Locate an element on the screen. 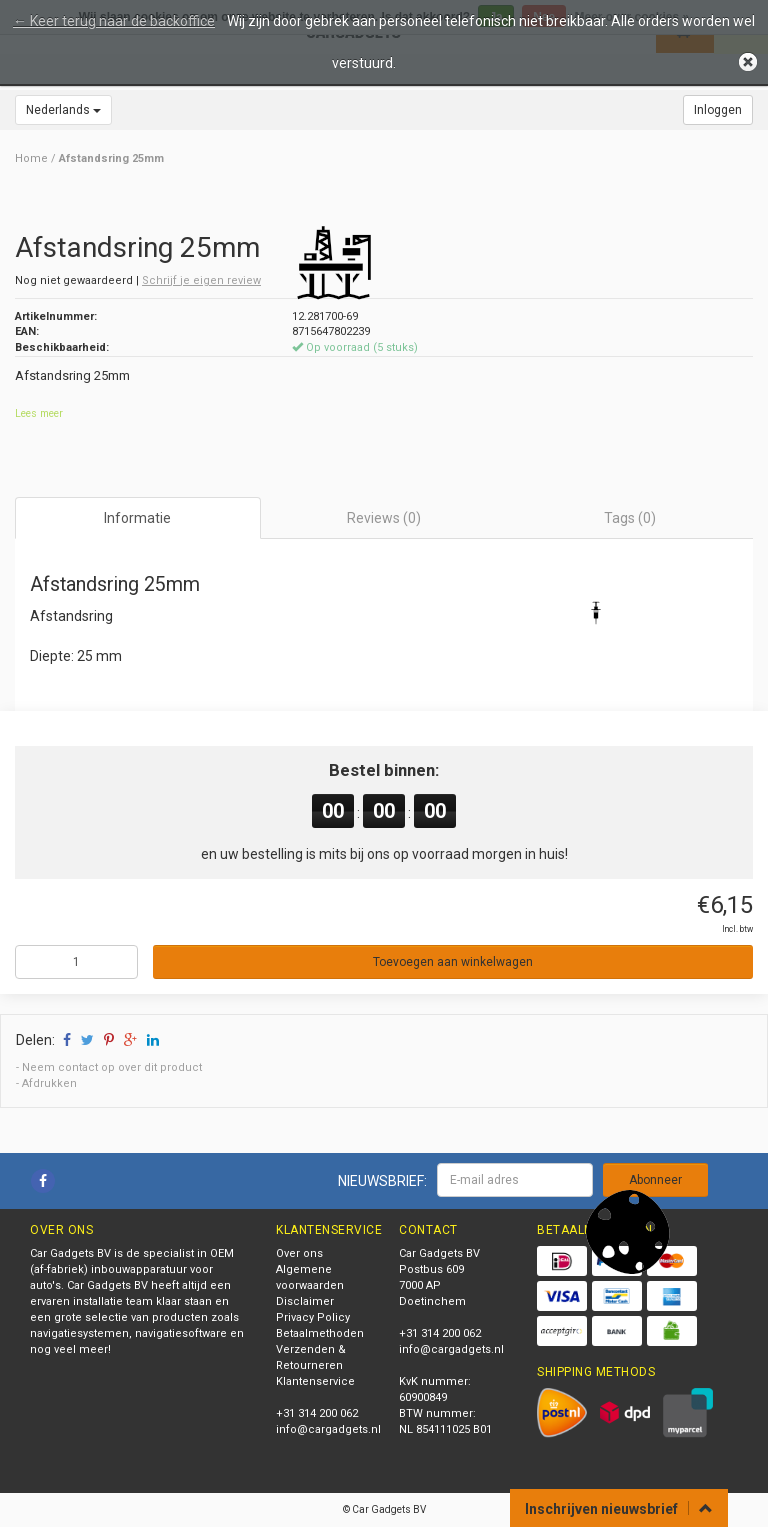 The image size is (768, 1527). access health or medical settings is located at coordinates (596, 613).